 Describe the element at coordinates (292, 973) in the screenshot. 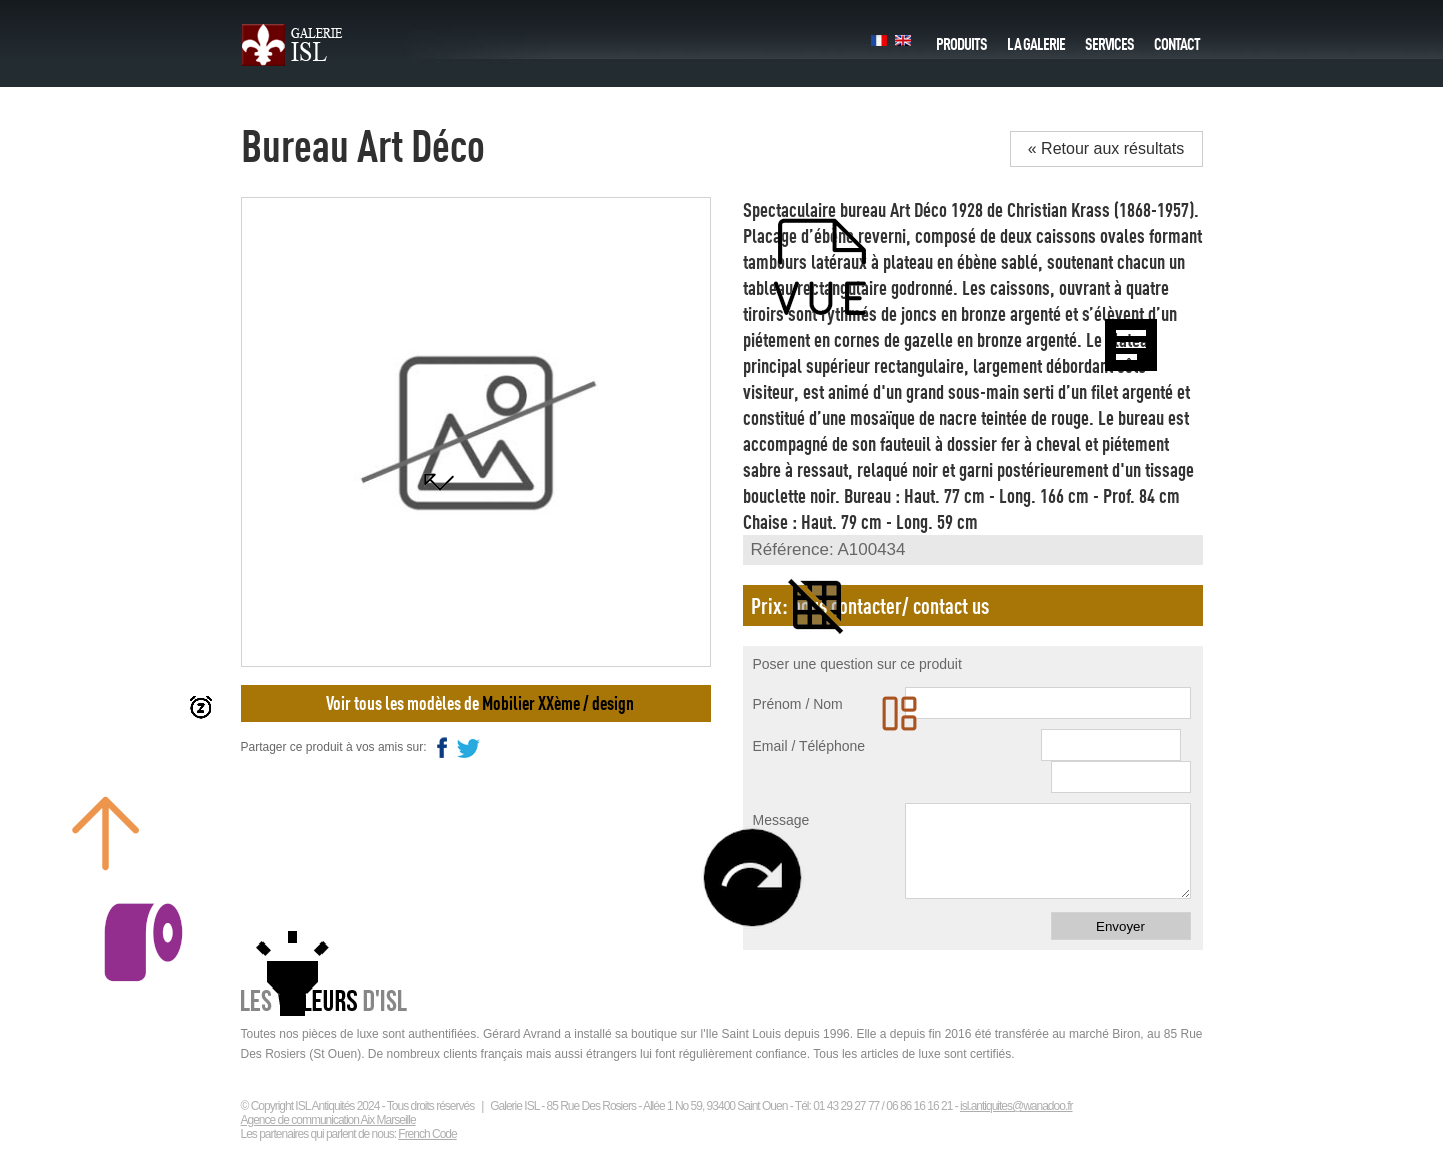

I see `highlight selected text` at that location.